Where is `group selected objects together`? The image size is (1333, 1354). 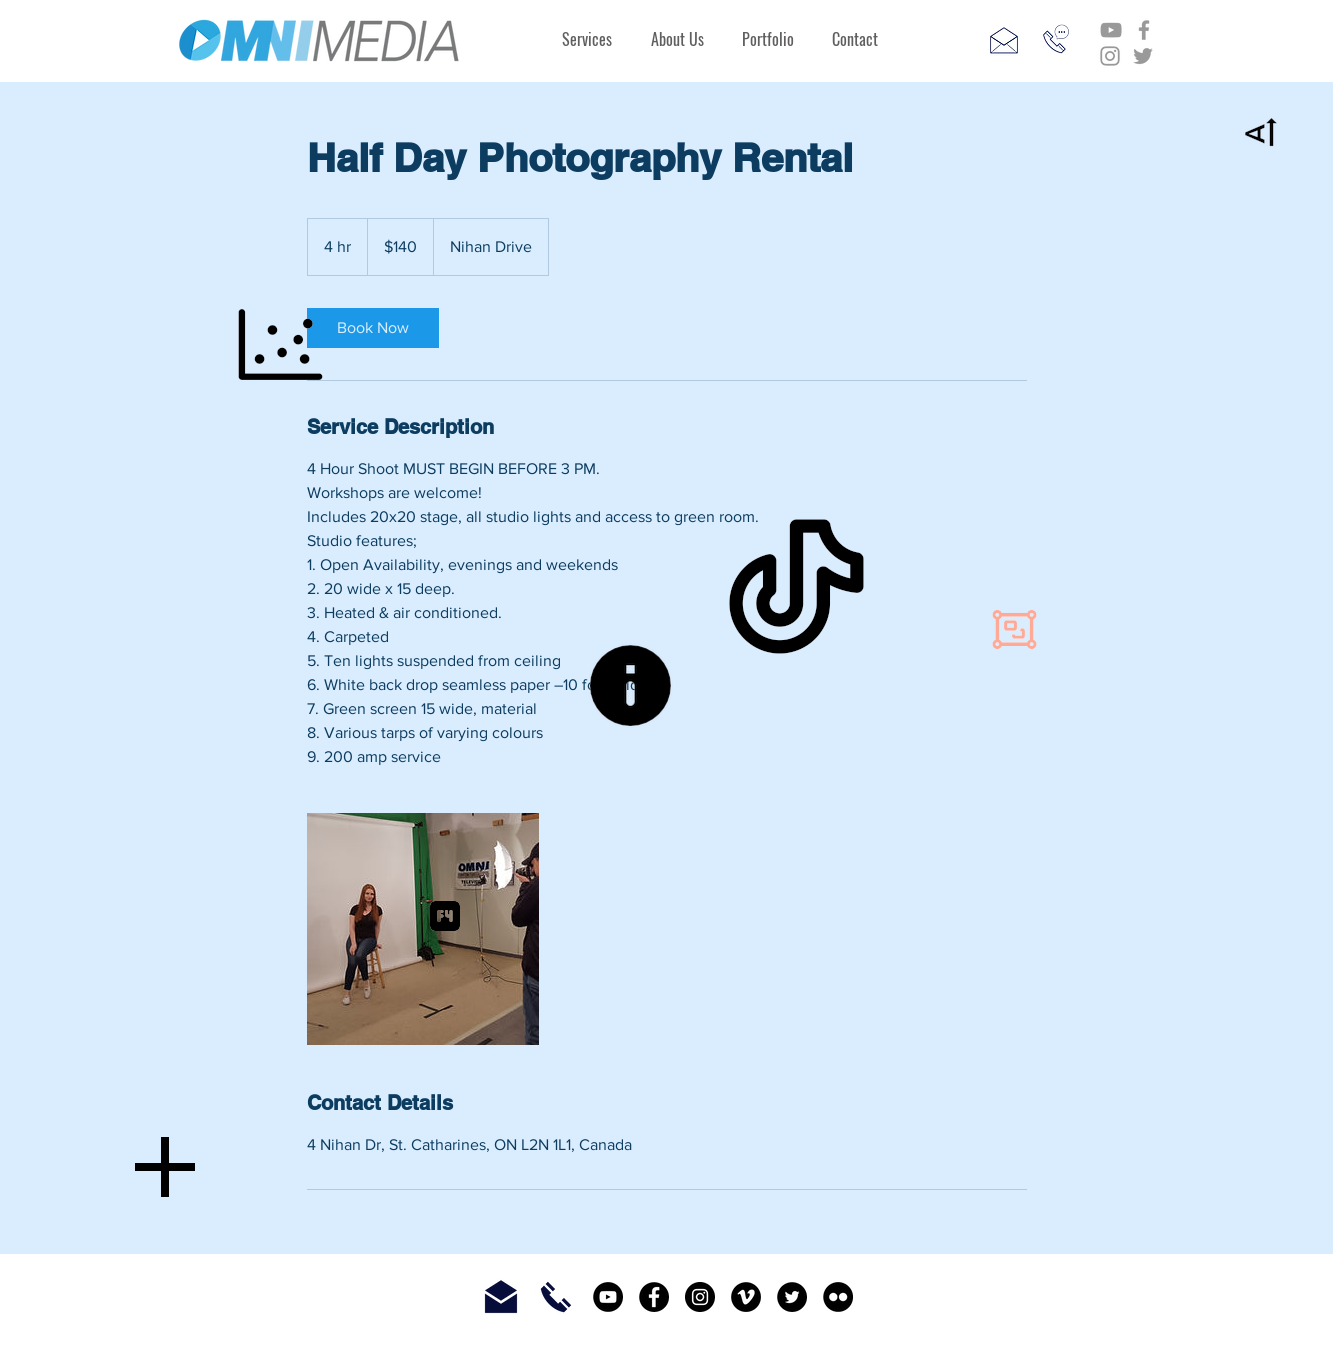
group selected objects together is located at coordinates (1014, 629).